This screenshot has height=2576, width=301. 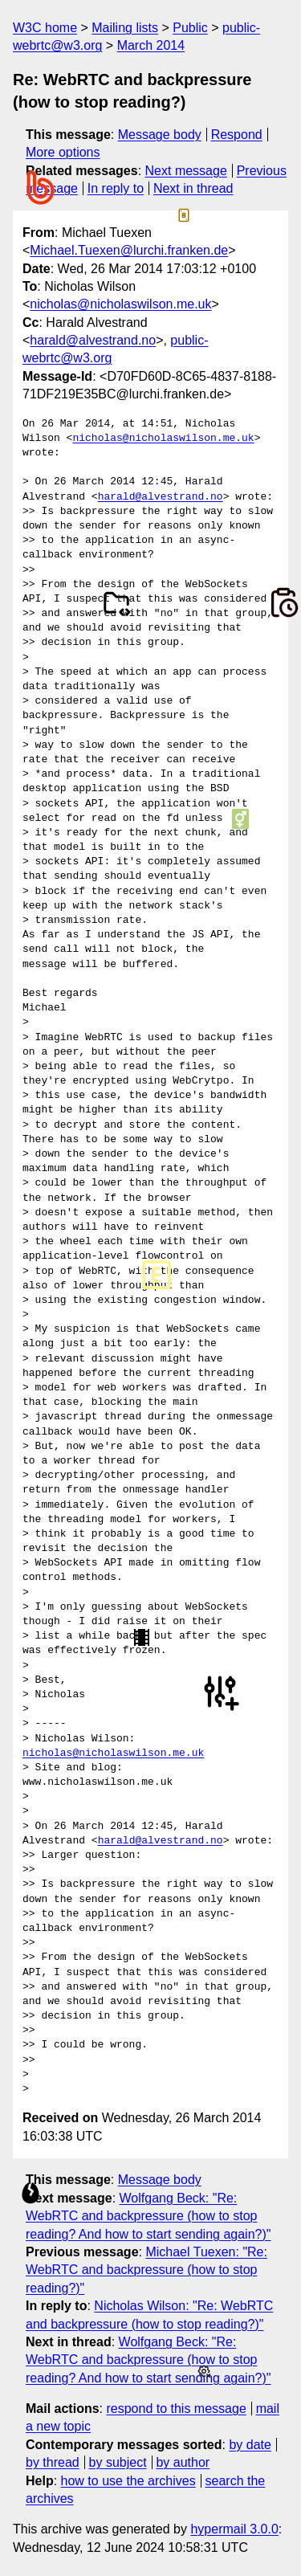 What do you see at coordinates (141, 1637) in the screenshot?
I see `browse local movies or theaters nearby` at bounding box center [141, 1637].